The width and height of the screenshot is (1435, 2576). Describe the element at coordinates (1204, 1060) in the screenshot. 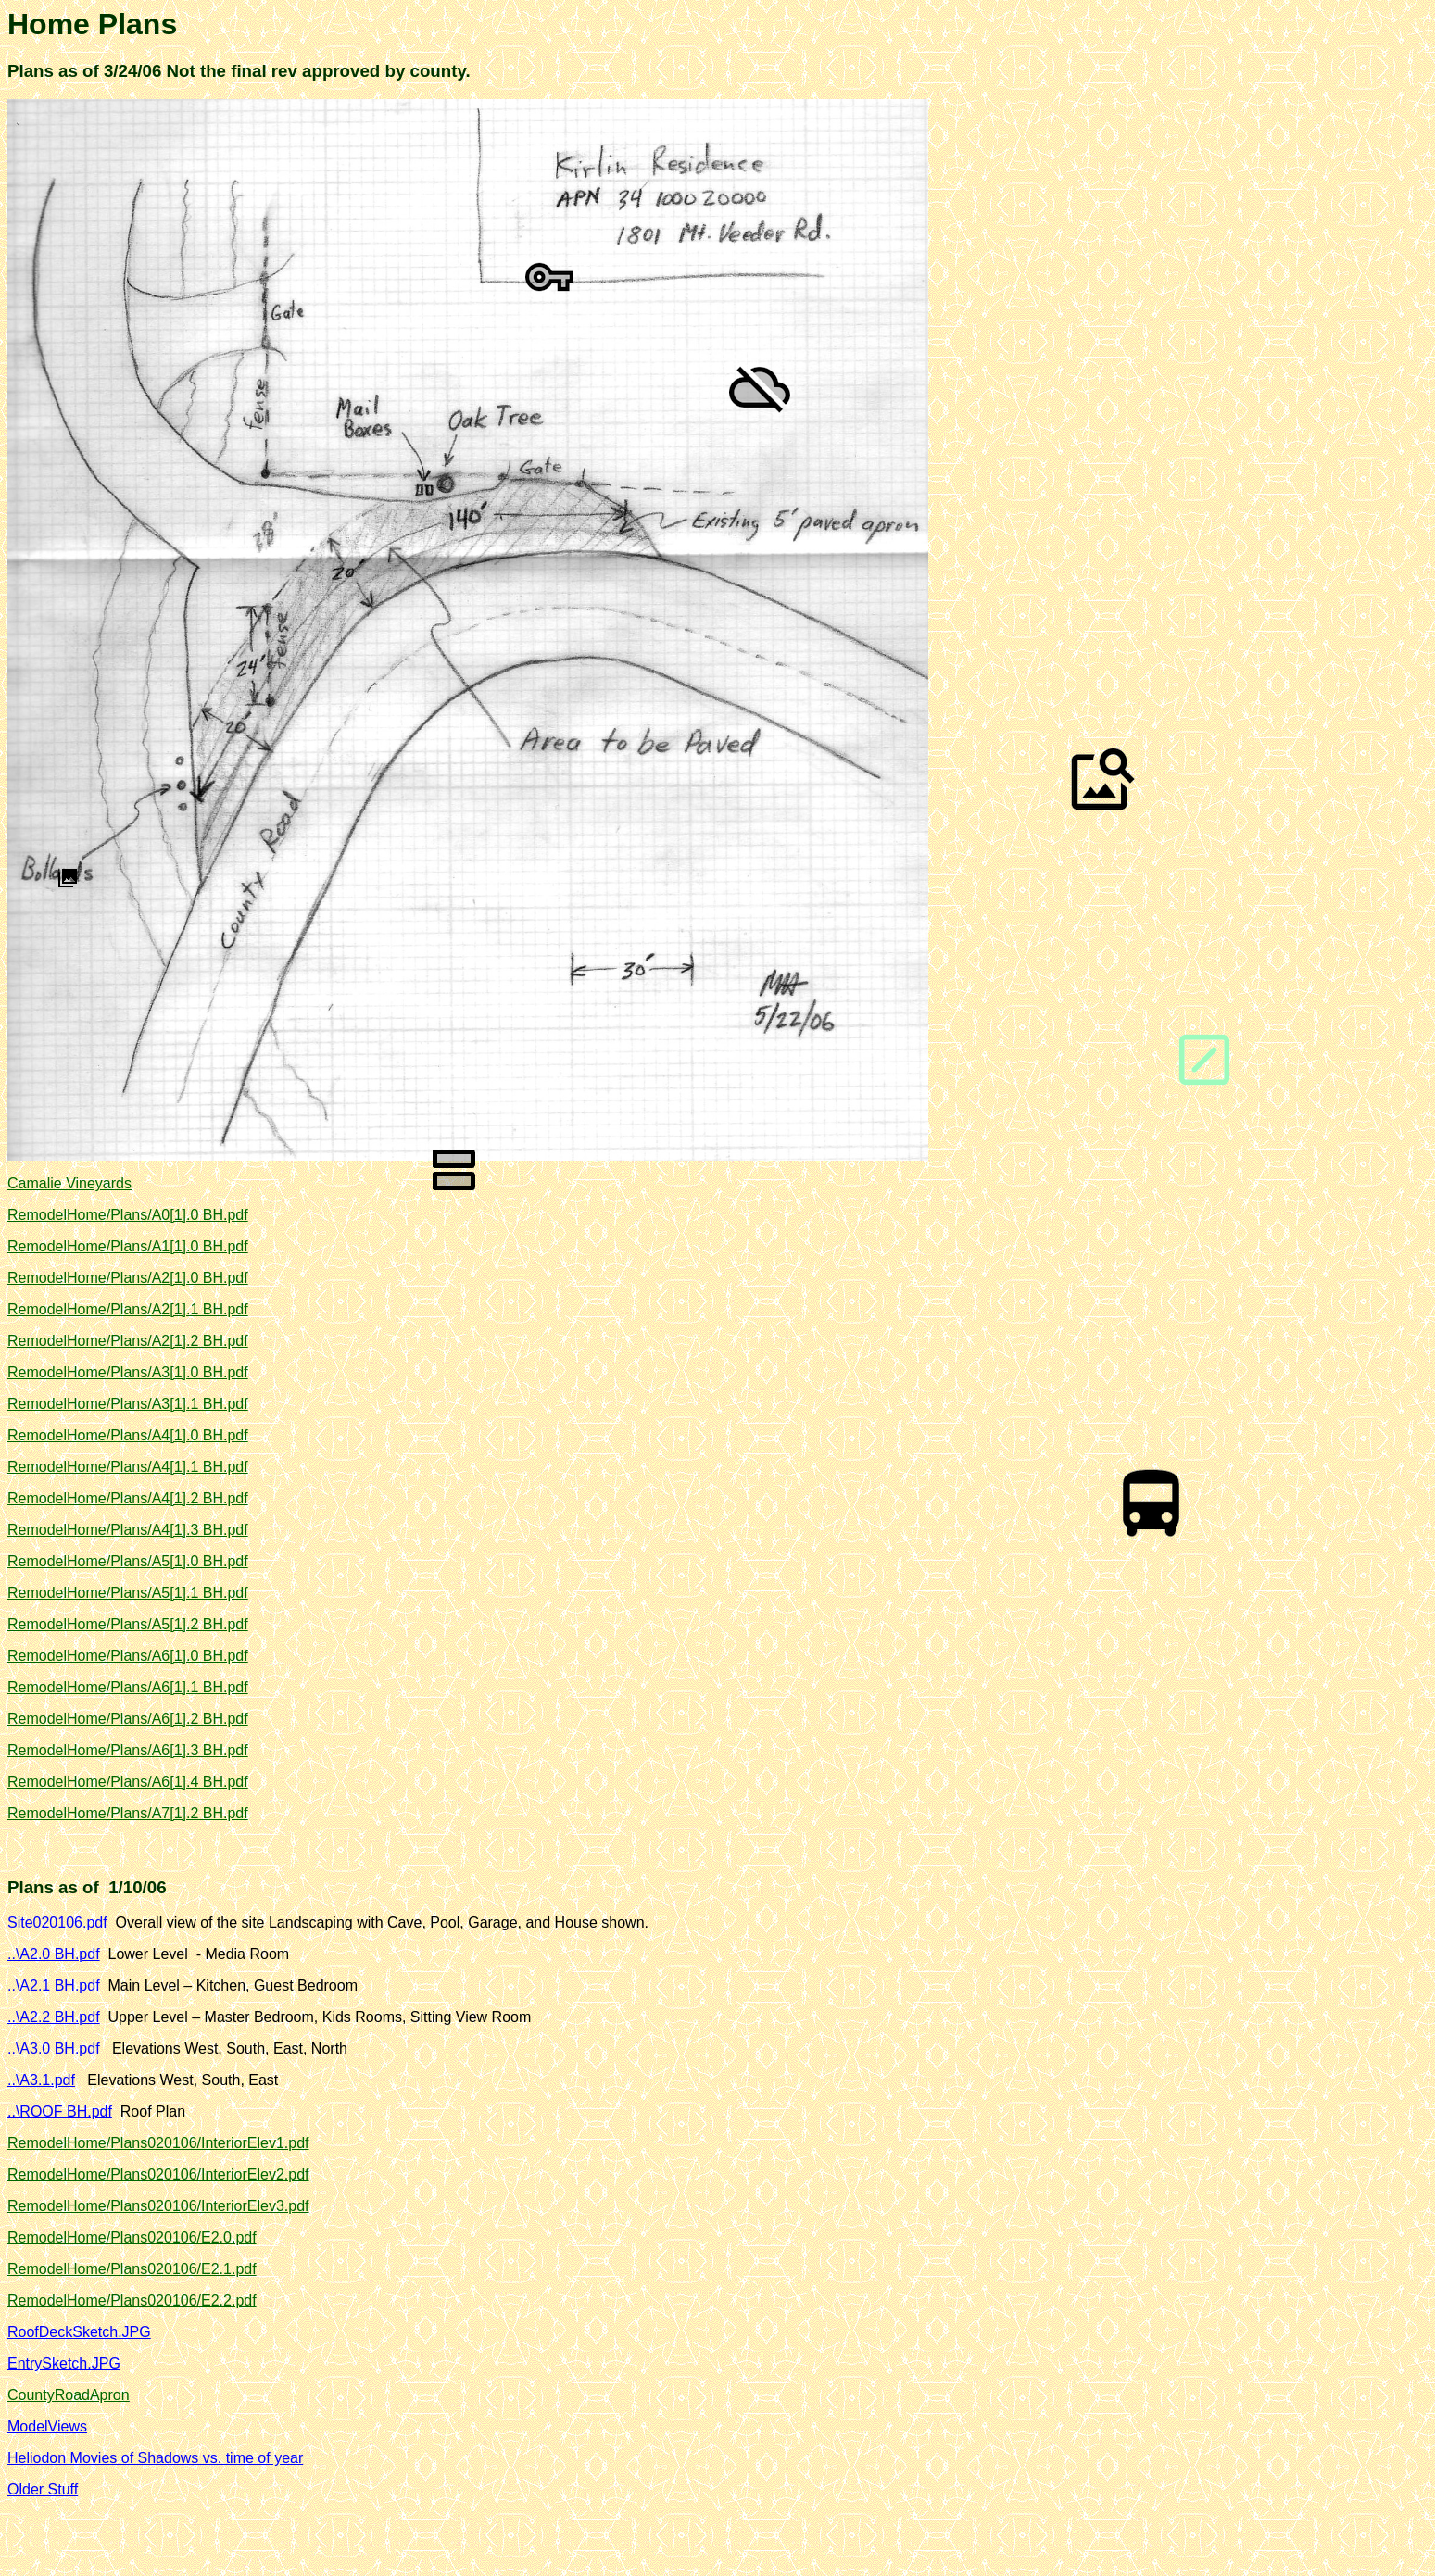

I see `indicates a file ignored in diff comparison` at that location.